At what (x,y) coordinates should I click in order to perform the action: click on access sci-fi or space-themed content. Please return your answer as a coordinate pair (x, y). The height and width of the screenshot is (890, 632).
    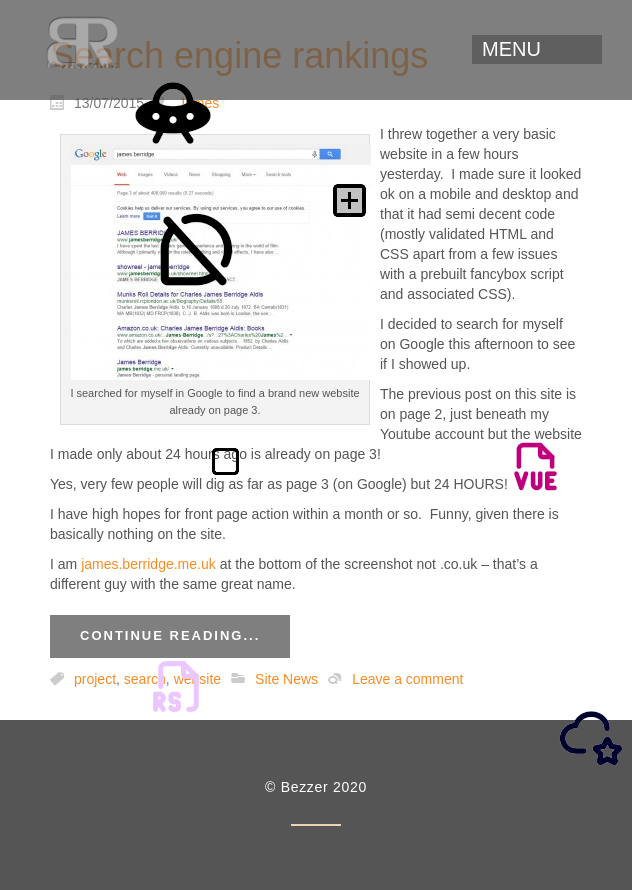
    Looking at the image, I should click on (173, 113).